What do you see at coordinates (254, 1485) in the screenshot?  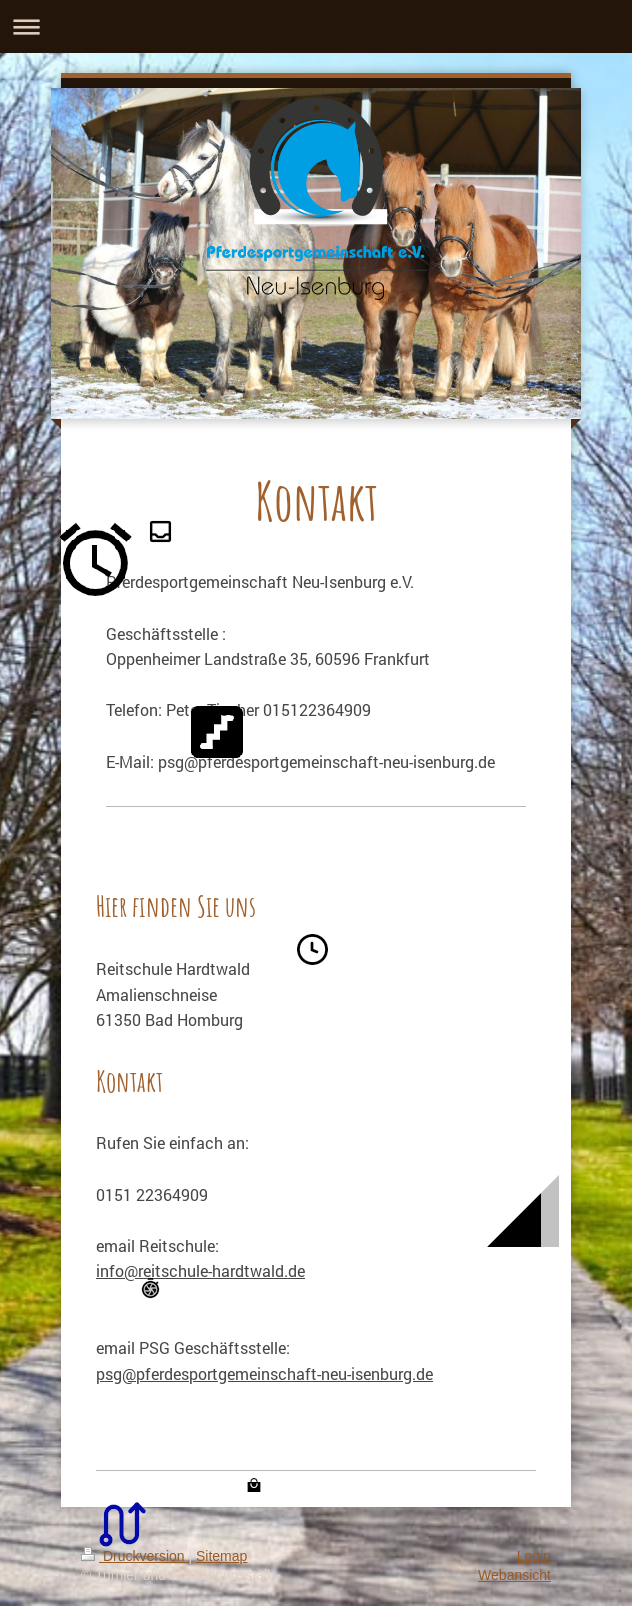 I see `view your shopping bag` at bounding box center [254, 1485].